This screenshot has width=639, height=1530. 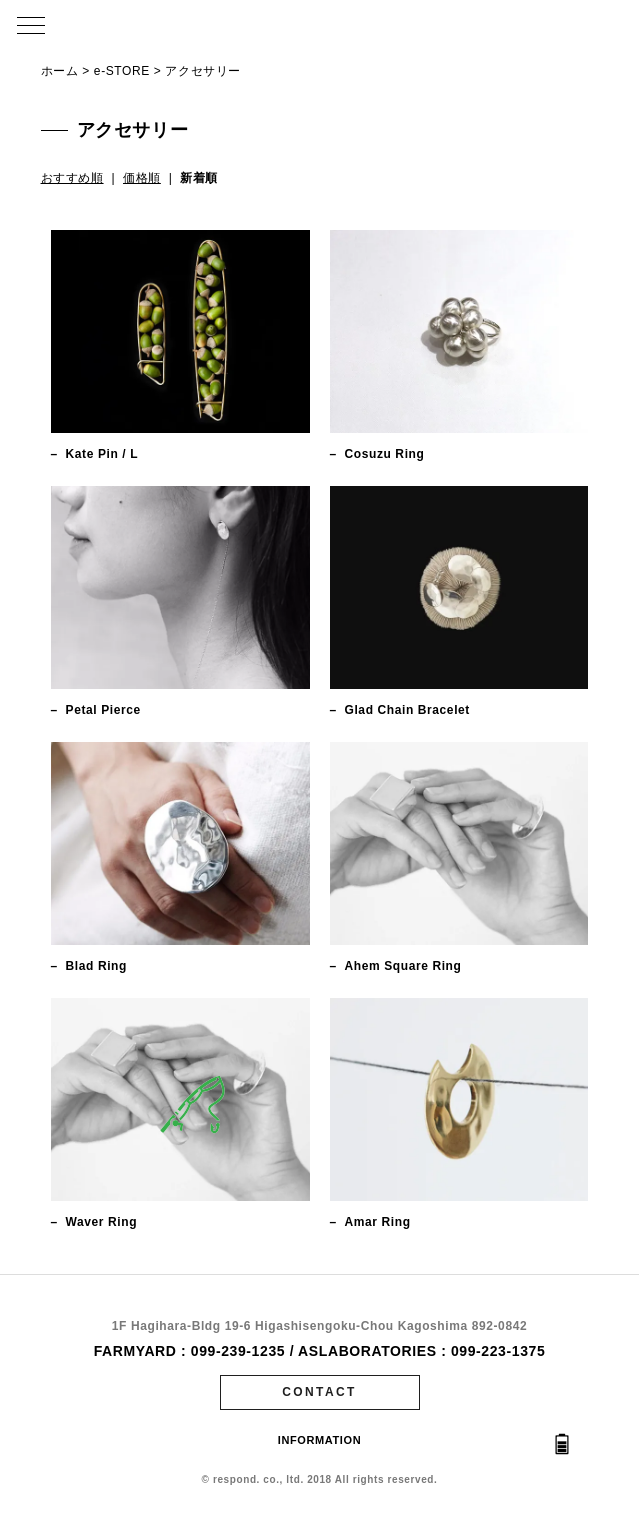 What do you see at coordinates (562, 1444) in the screenshot?
I see `indicates battery level at 75% charge` at bounding box center [562, 1444].